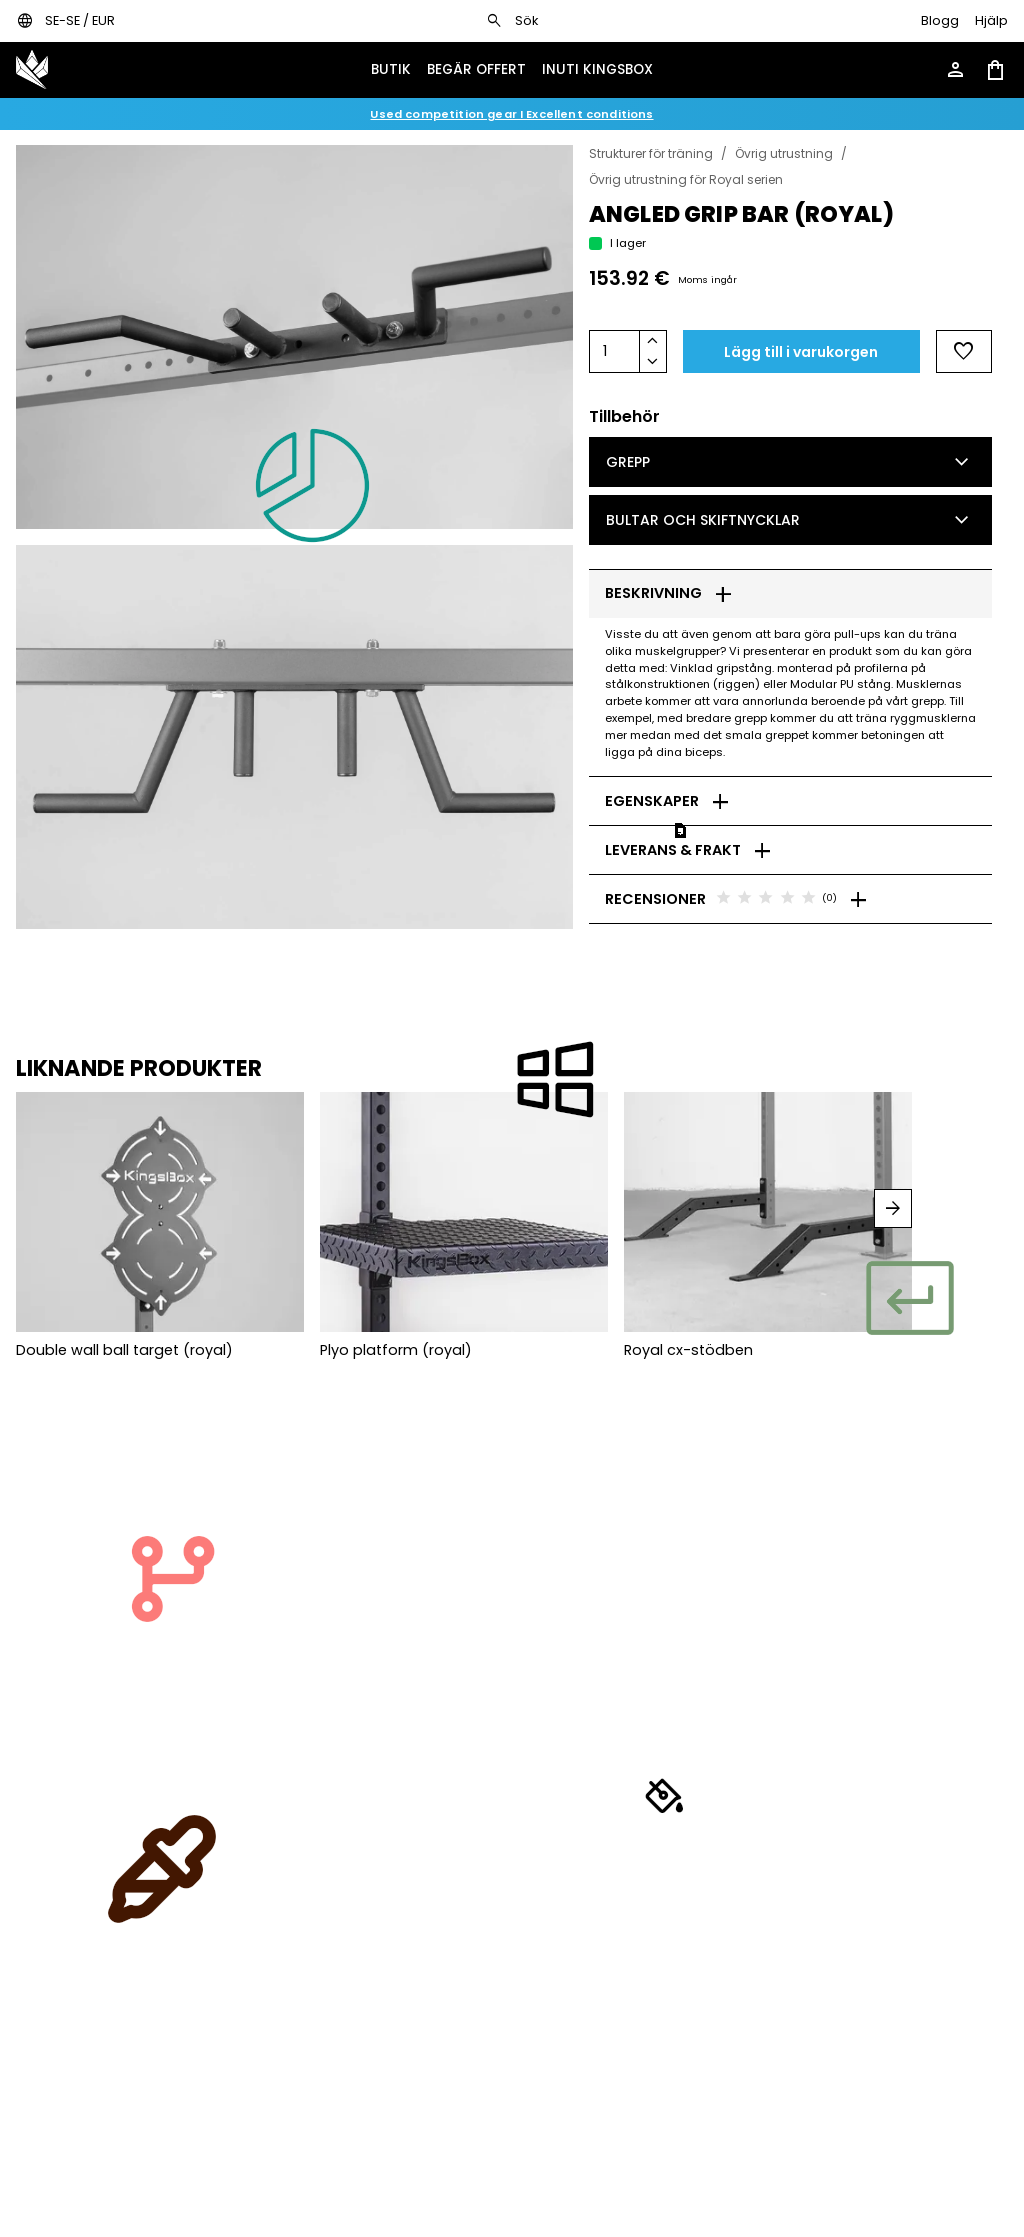  What do you see at coordinates (162, 1869) in the screenshot?
I see `pick a color from the canvas` at bounding box center [162, 1869].